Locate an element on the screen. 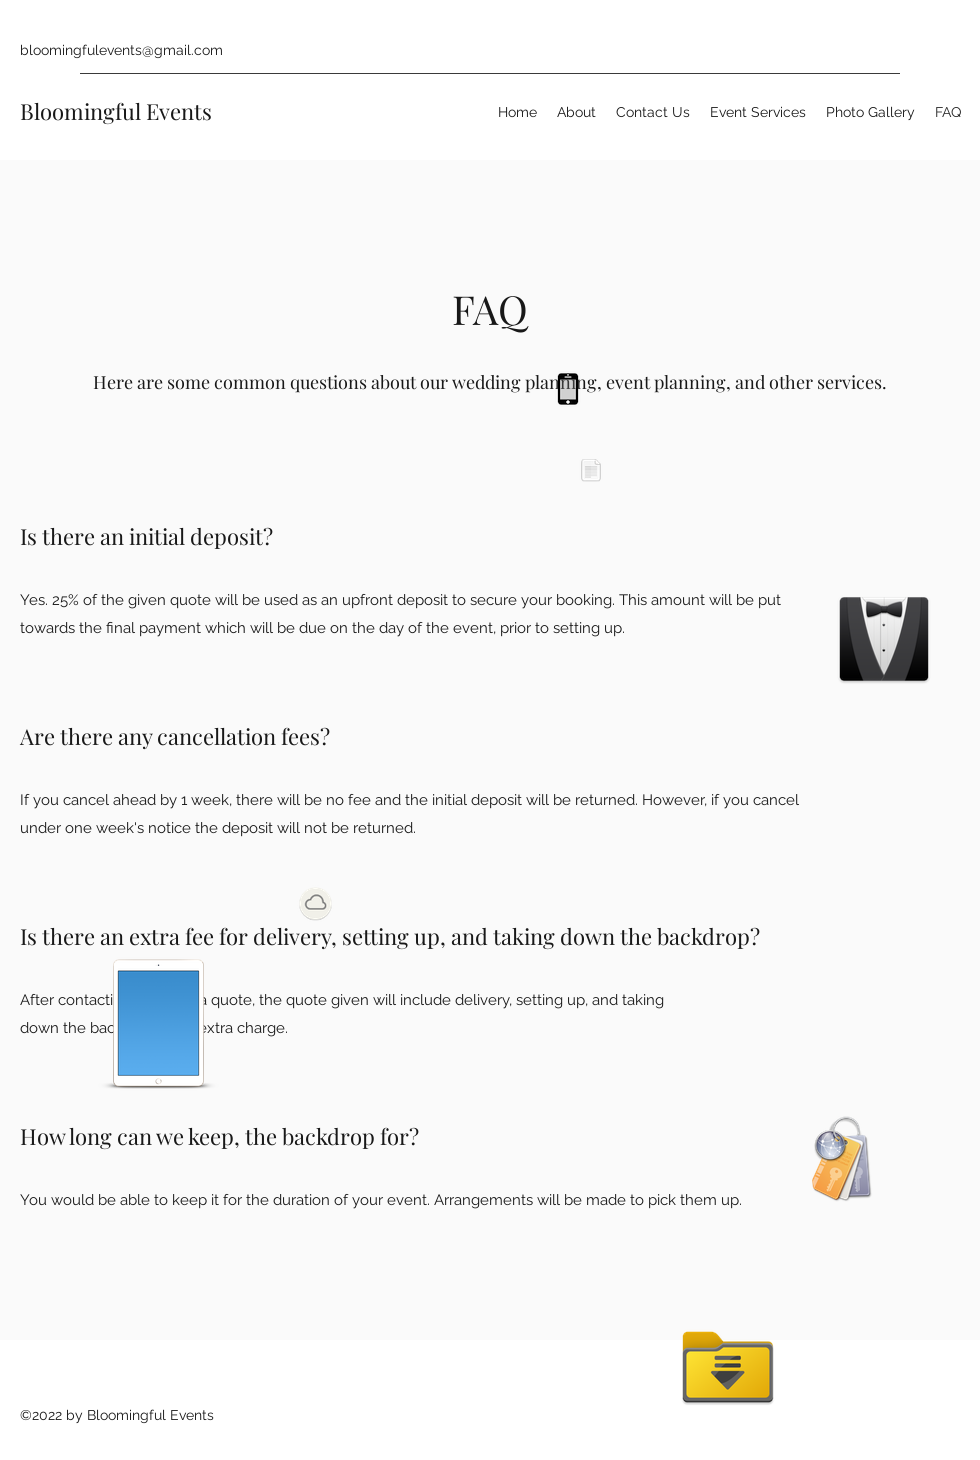 The height and width of the screenshot is (1460, 980). connected ipad pro device is located at coordinates (158, 1022).